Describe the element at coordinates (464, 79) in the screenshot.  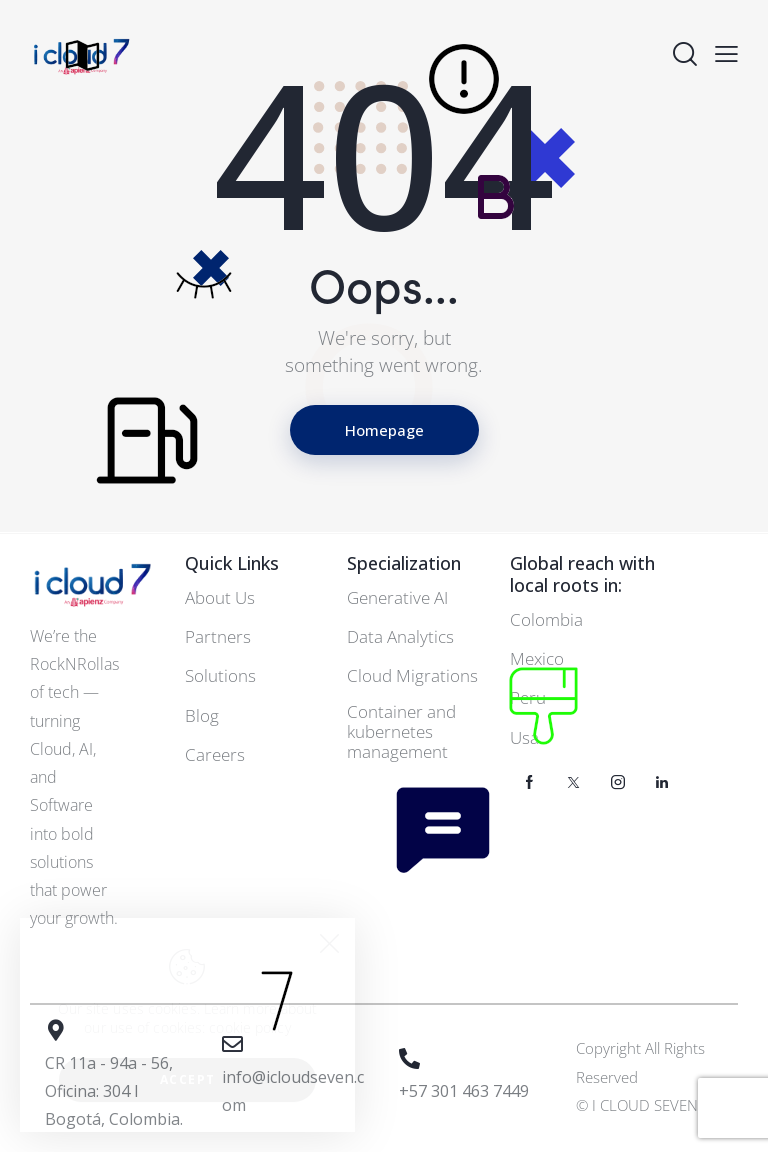
I see `indicates a warning or caution state` at that location.